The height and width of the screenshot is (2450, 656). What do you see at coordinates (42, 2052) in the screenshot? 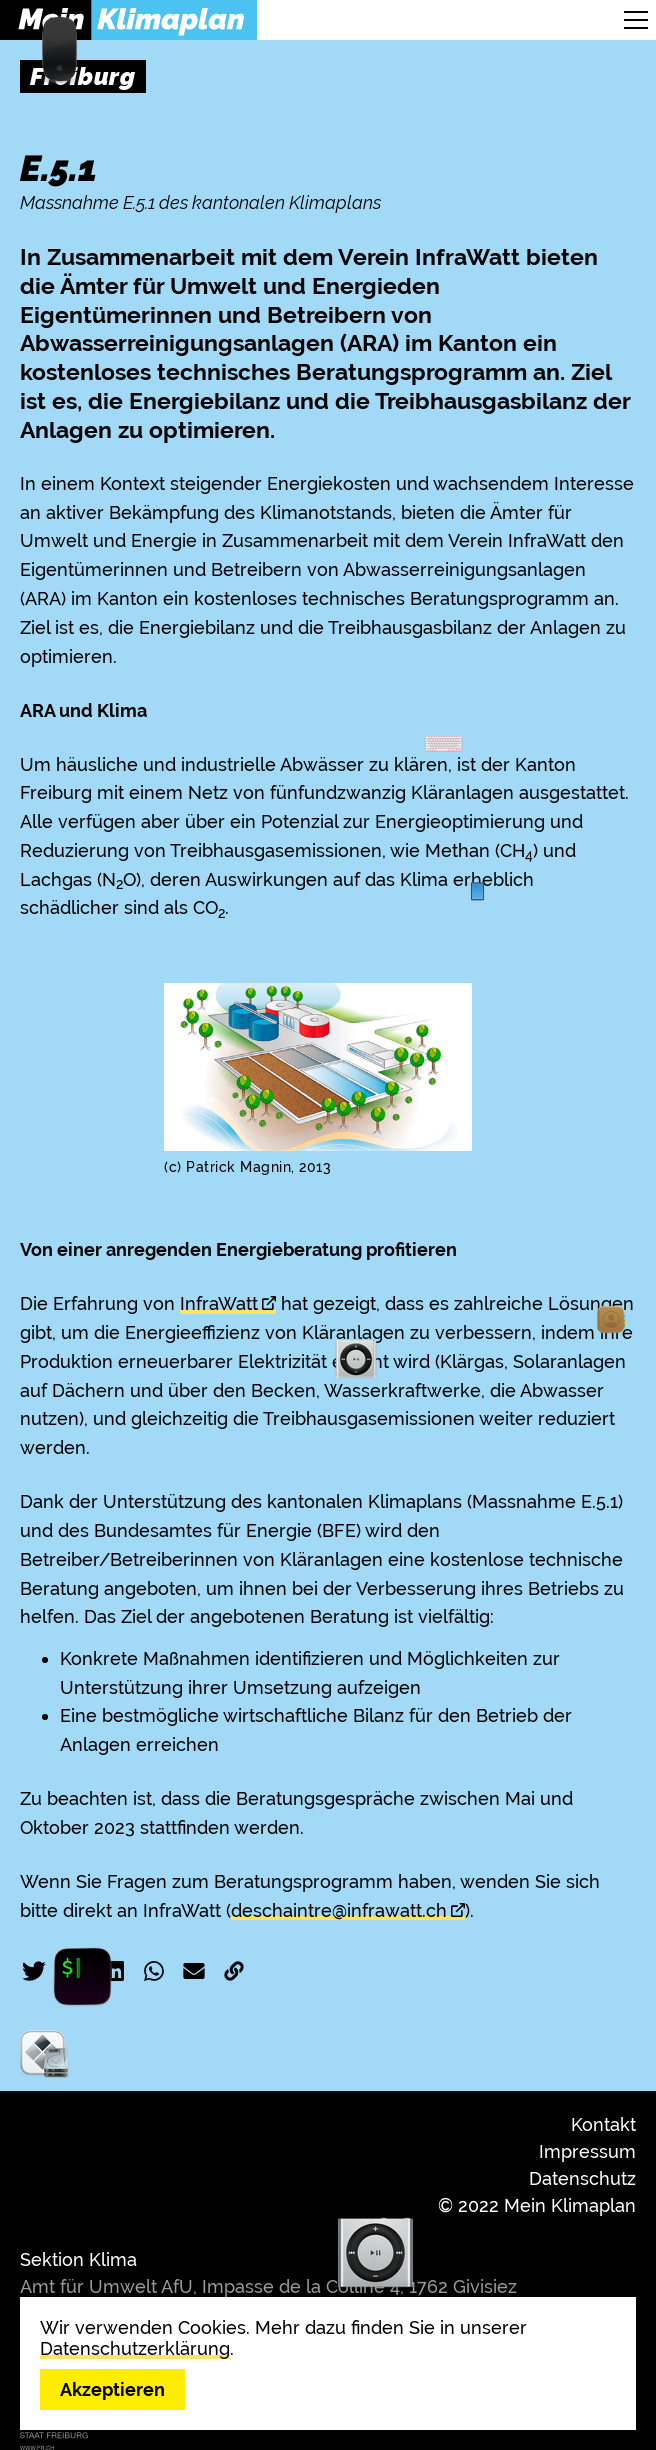
I see `launch boot camp assistant to install windows on your mac` at bounding box center [42, 2052].